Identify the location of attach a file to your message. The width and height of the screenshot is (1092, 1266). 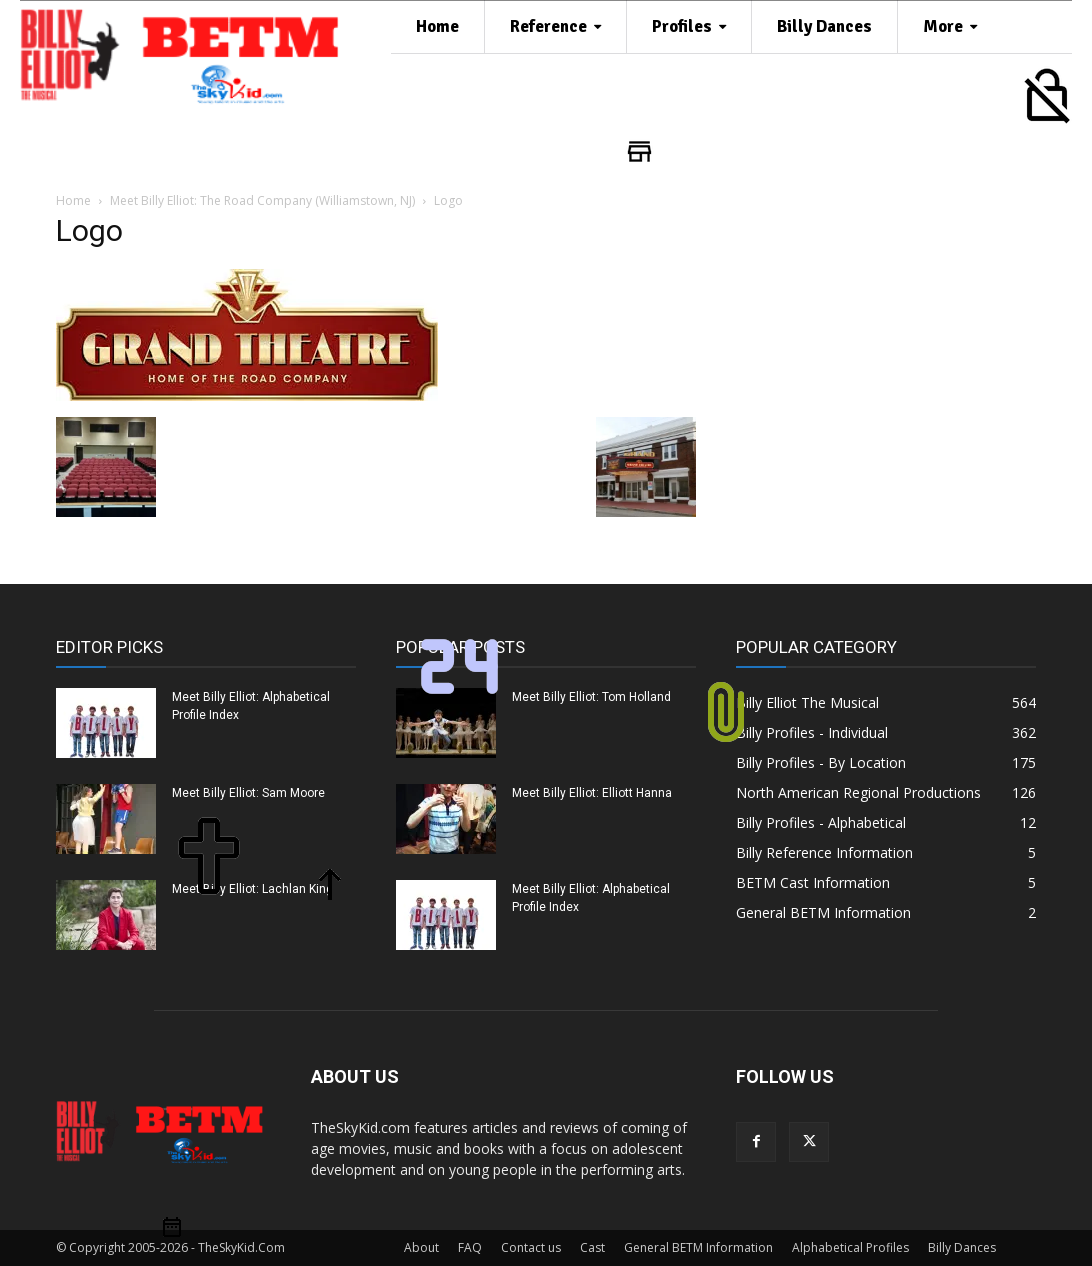
(726, 712).